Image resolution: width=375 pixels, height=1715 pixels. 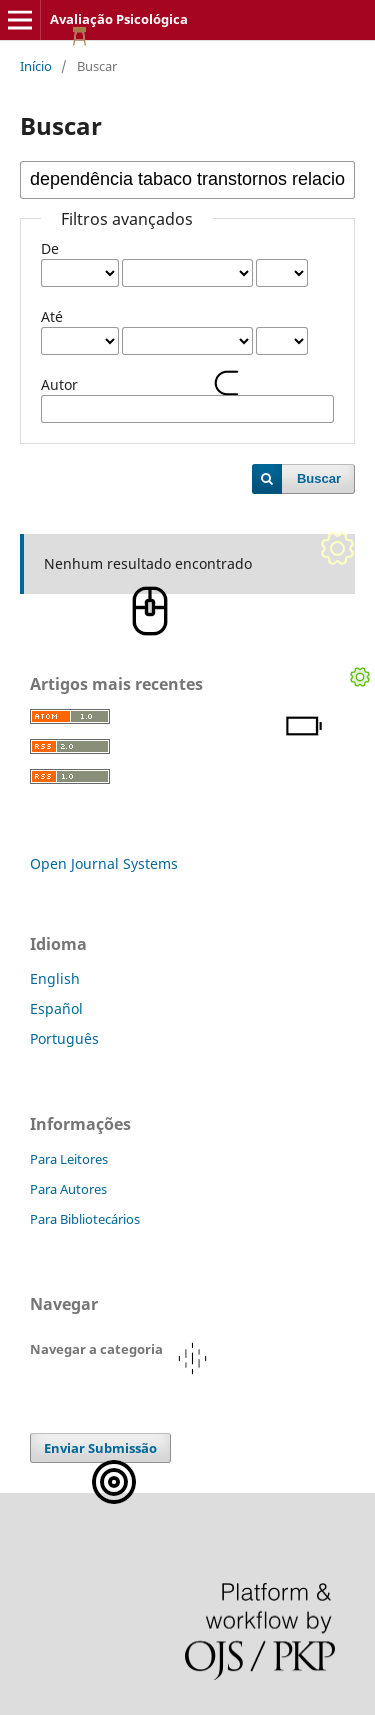 What do you see at coordinates (114, 1482) in the screenshot?
I see `set a goal or target` at bounding box center [114, 1482].